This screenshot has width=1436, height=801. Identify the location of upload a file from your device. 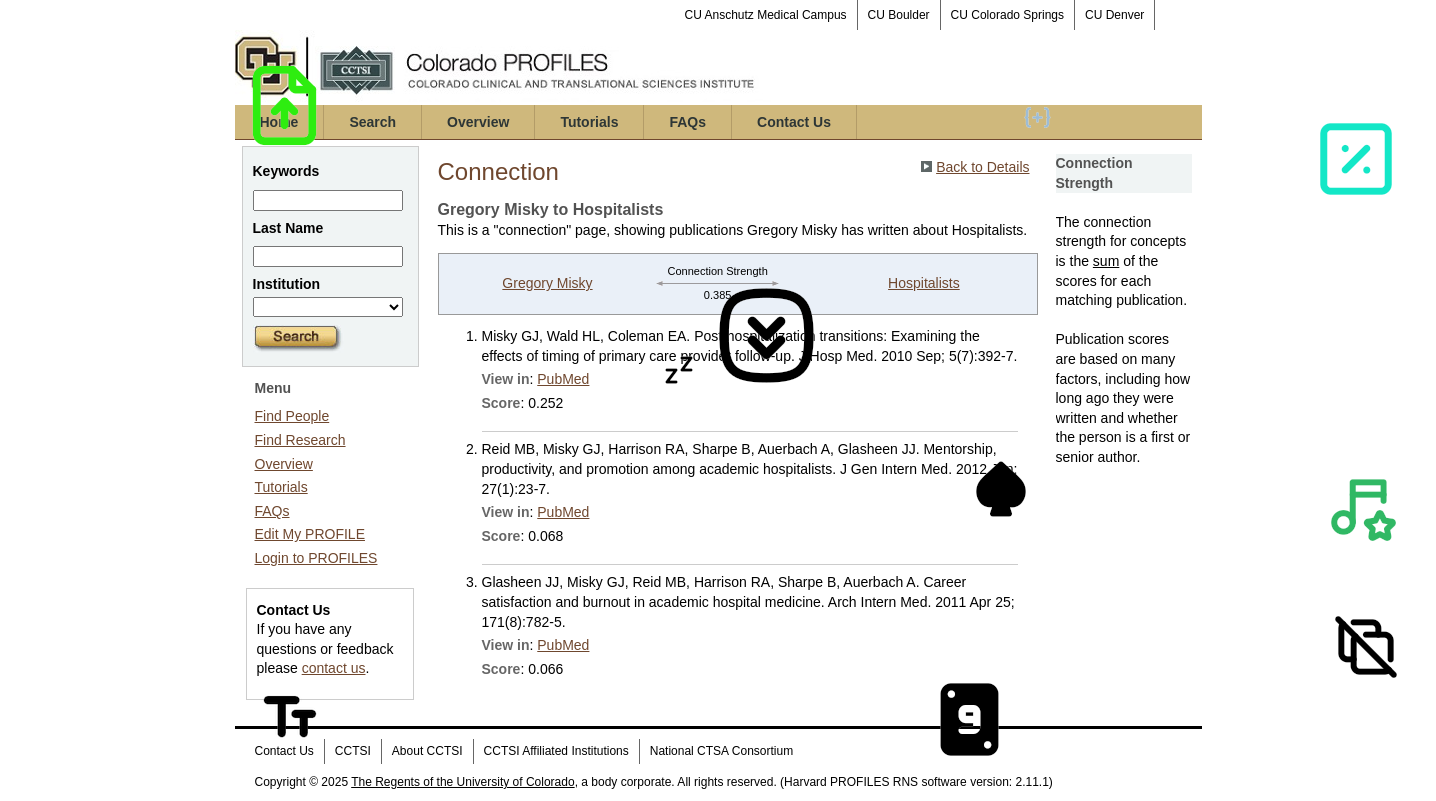
(284, 105).